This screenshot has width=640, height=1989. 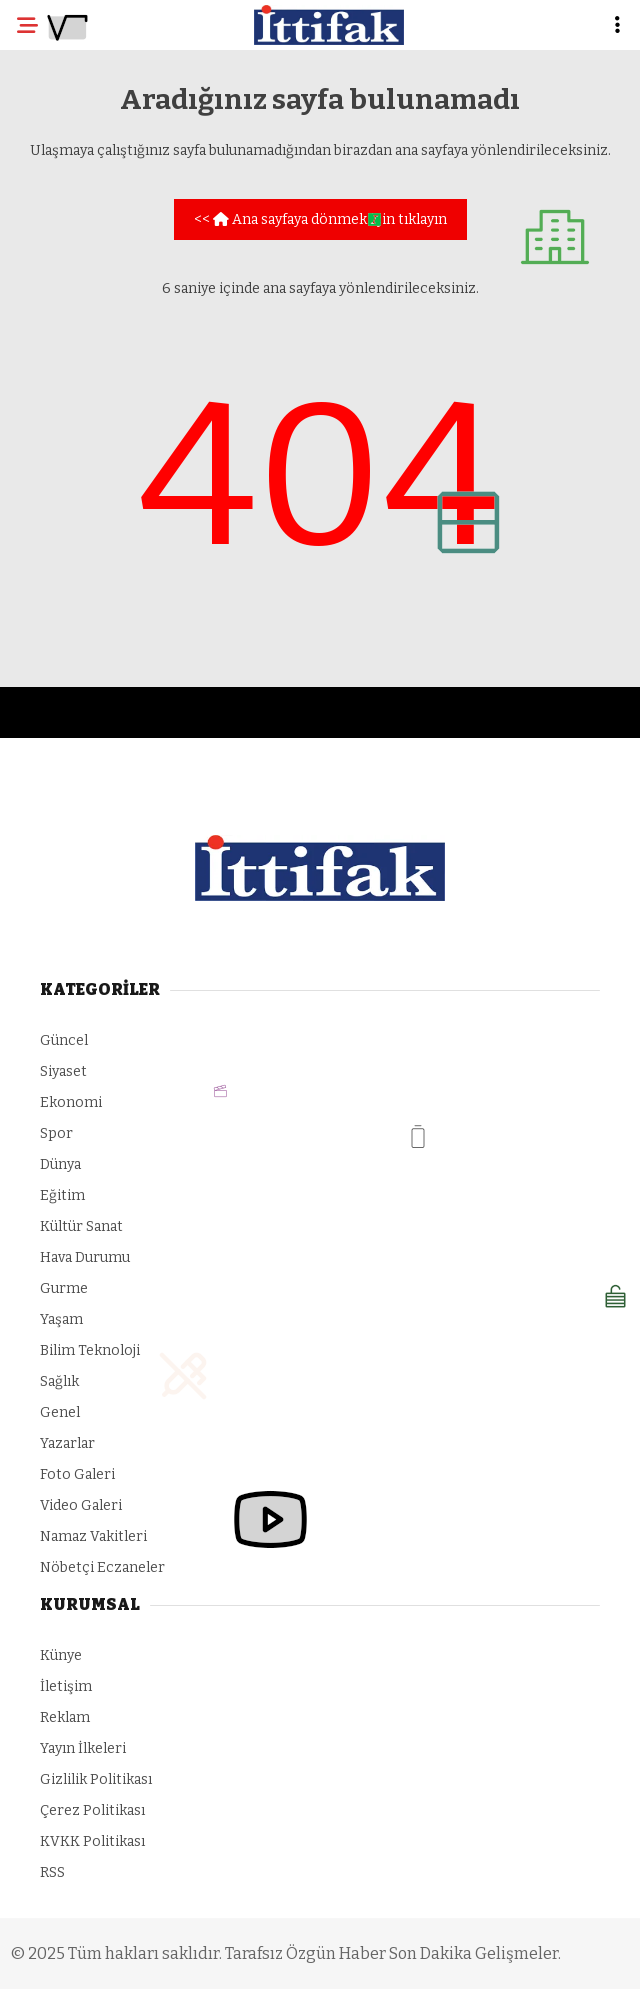 What do you see at coordinates (374, 219) in the screenshot?
I see `apply italic formatting to selected text` at bounding box center [374, 219].